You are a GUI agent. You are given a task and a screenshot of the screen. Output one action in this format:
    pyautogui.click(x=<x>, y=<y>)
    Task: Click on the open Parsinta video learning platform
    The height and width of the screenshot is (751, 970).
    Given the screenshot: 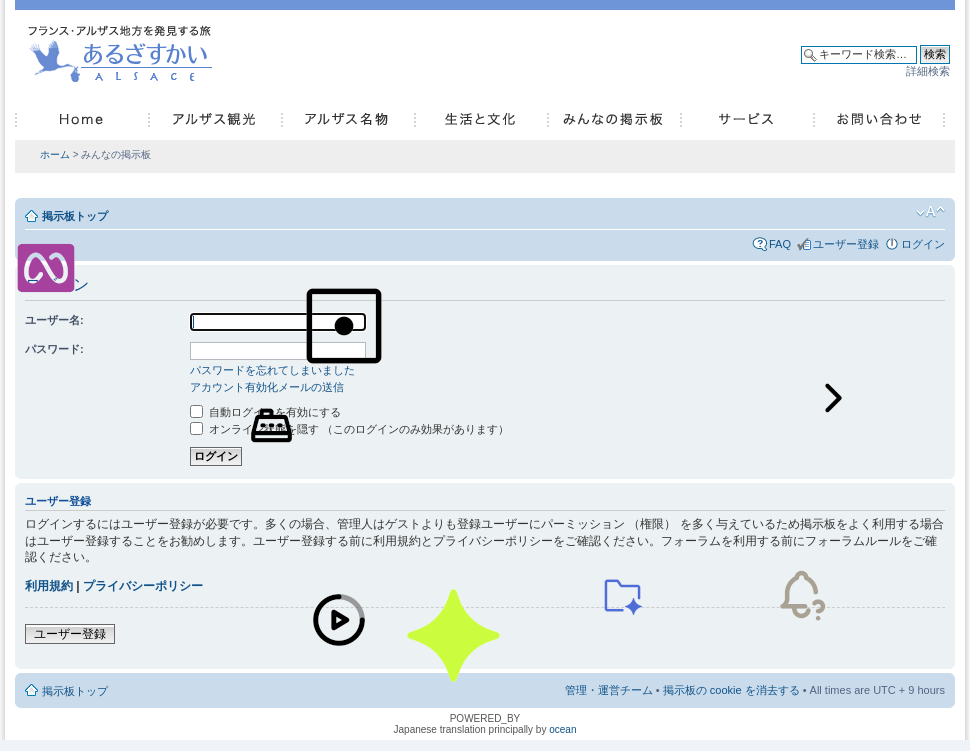 What is the action you would take?
    pyautogui.click(x=339, y=620)
    